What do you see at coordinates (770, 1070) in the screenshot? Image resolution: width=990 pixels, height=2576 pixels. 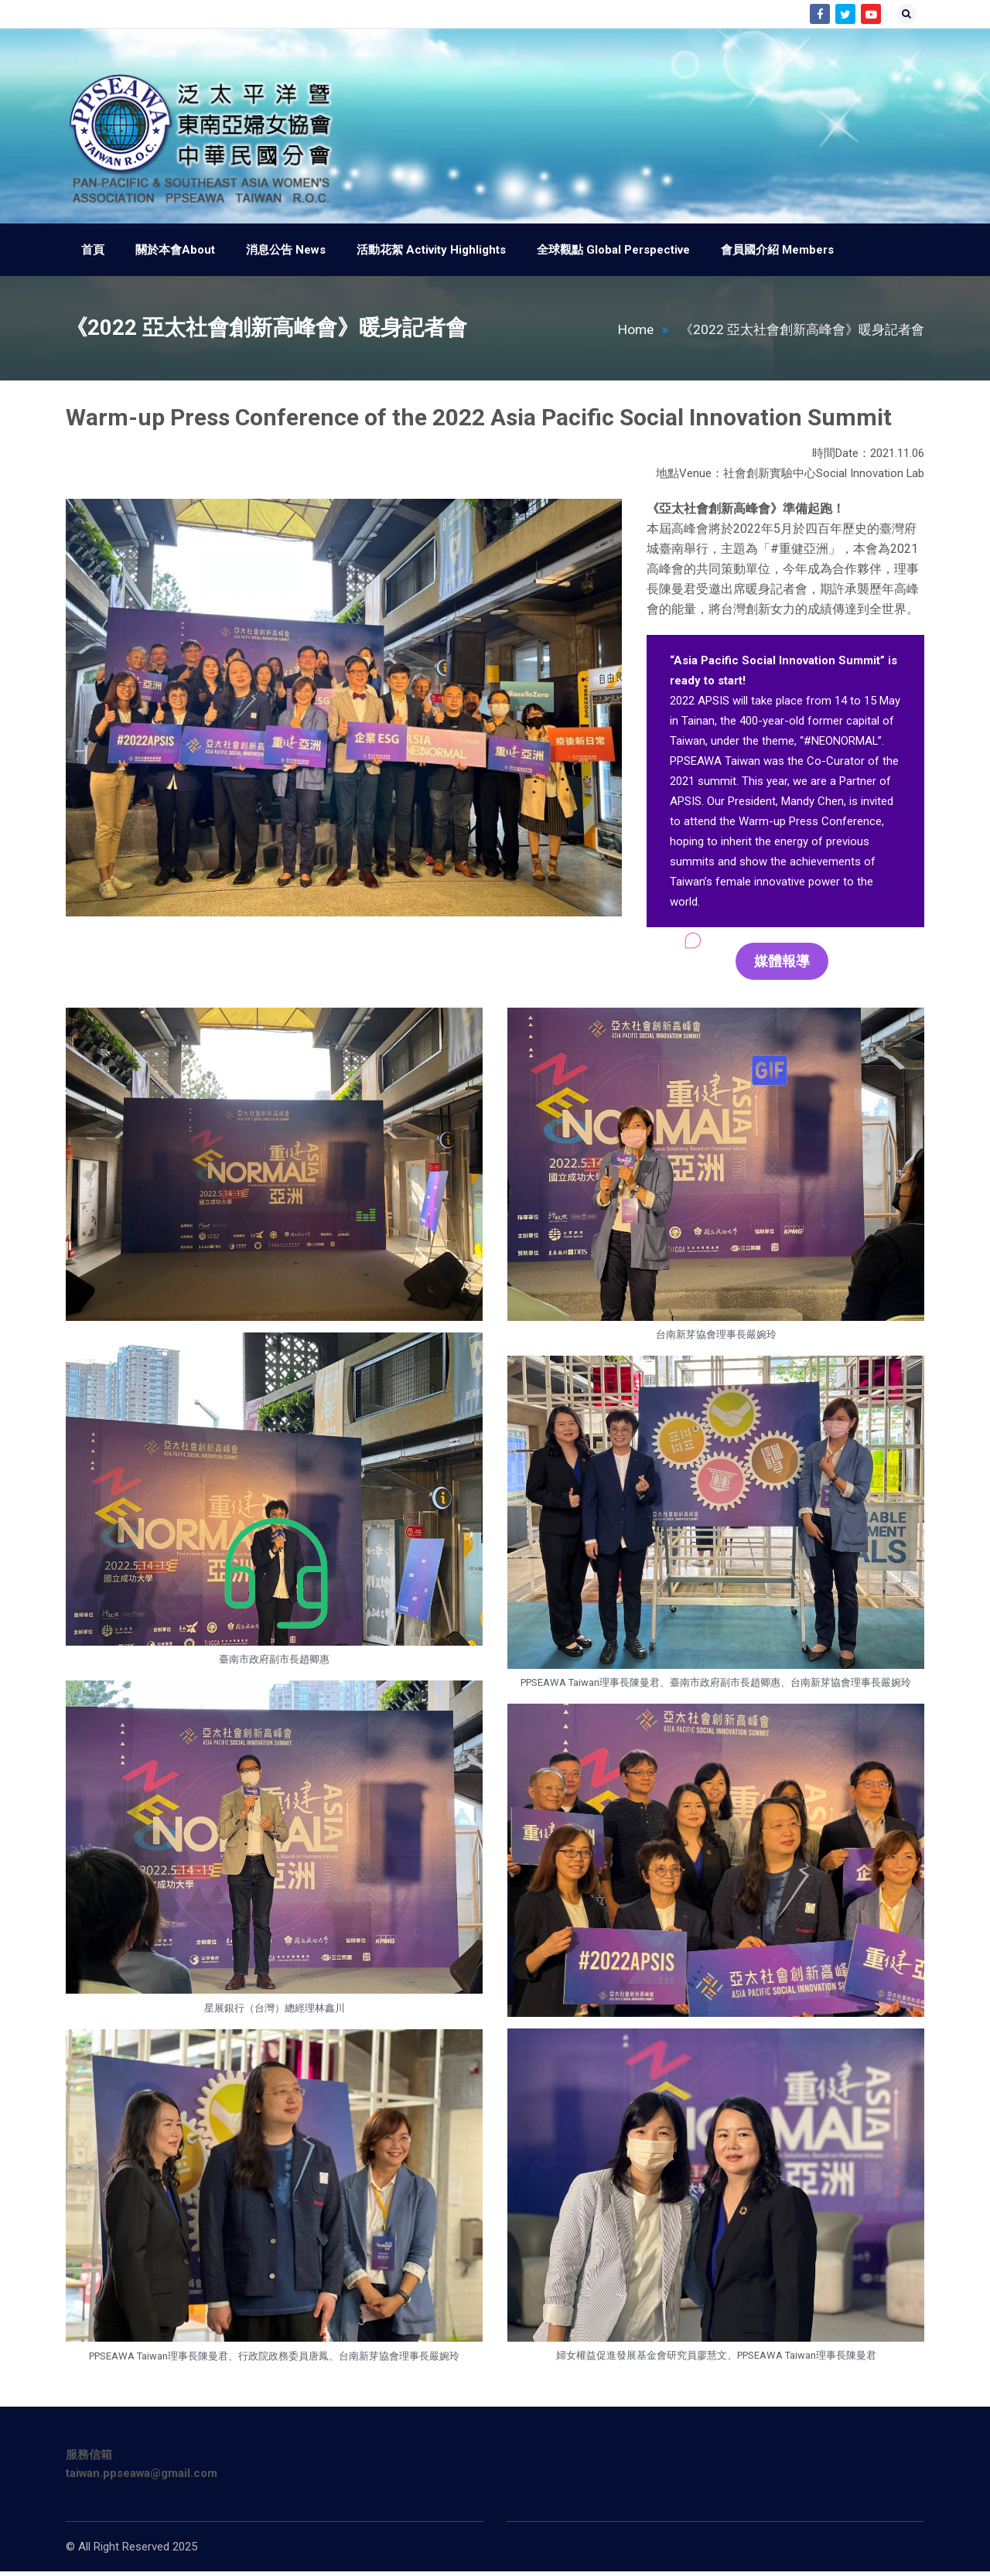 I see `insert a GIF into your message` at bounding box center [770, 1070].